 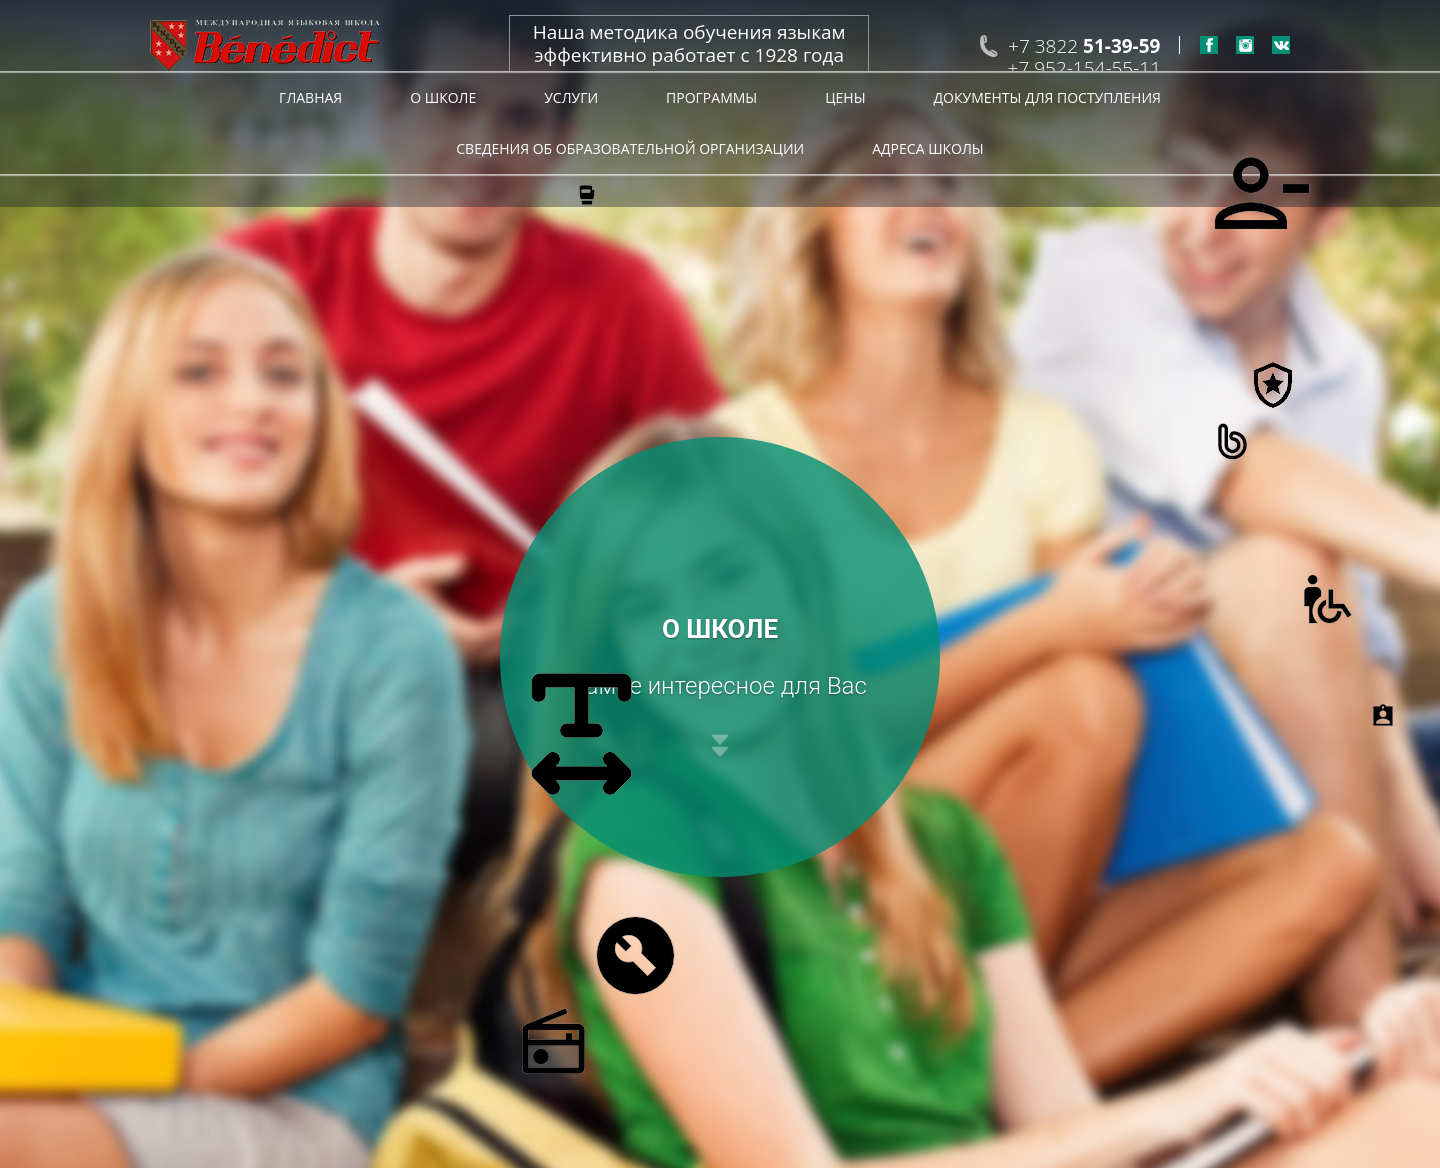 What do you see at coordinates (581, 730) in the screenshot?
I see `adjust text width or horizontal spacing` at bounding box center [581, 730].